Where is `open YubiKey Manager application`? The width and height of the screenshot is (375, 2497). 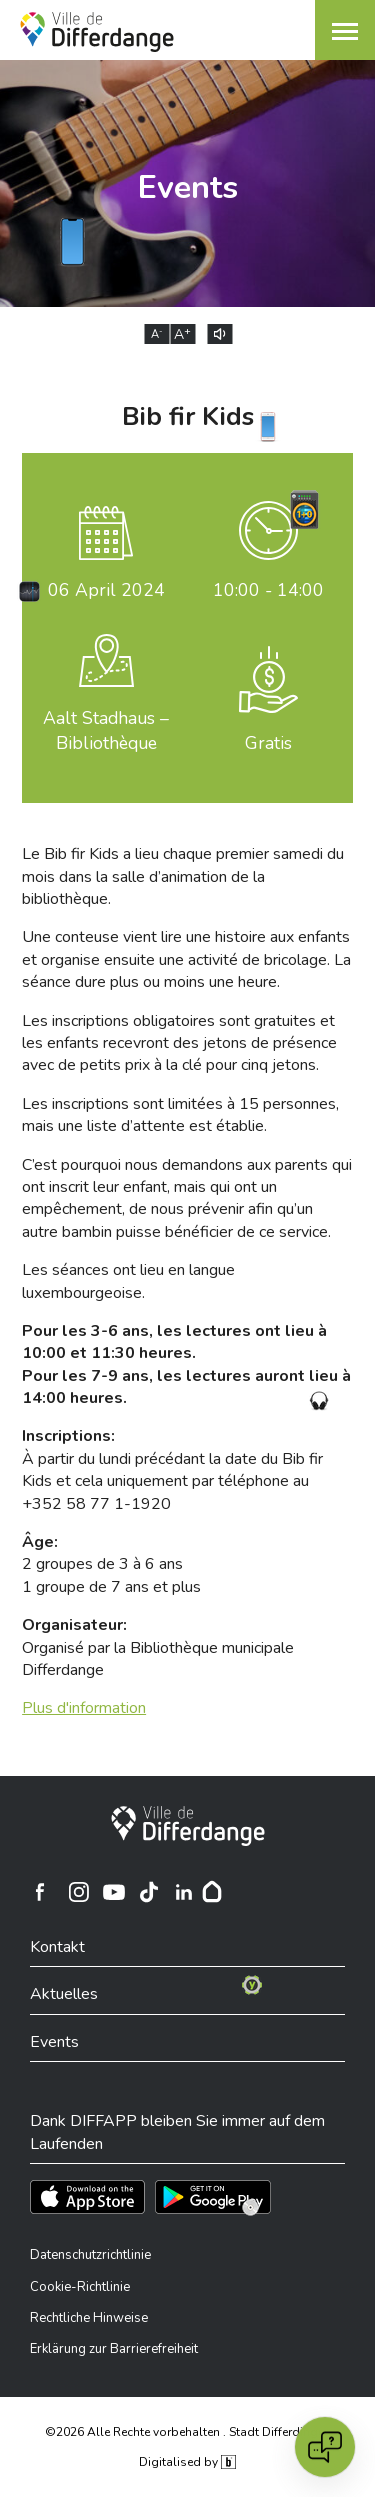 open YubiKey Manager application is located at coordinates (252, 1985).